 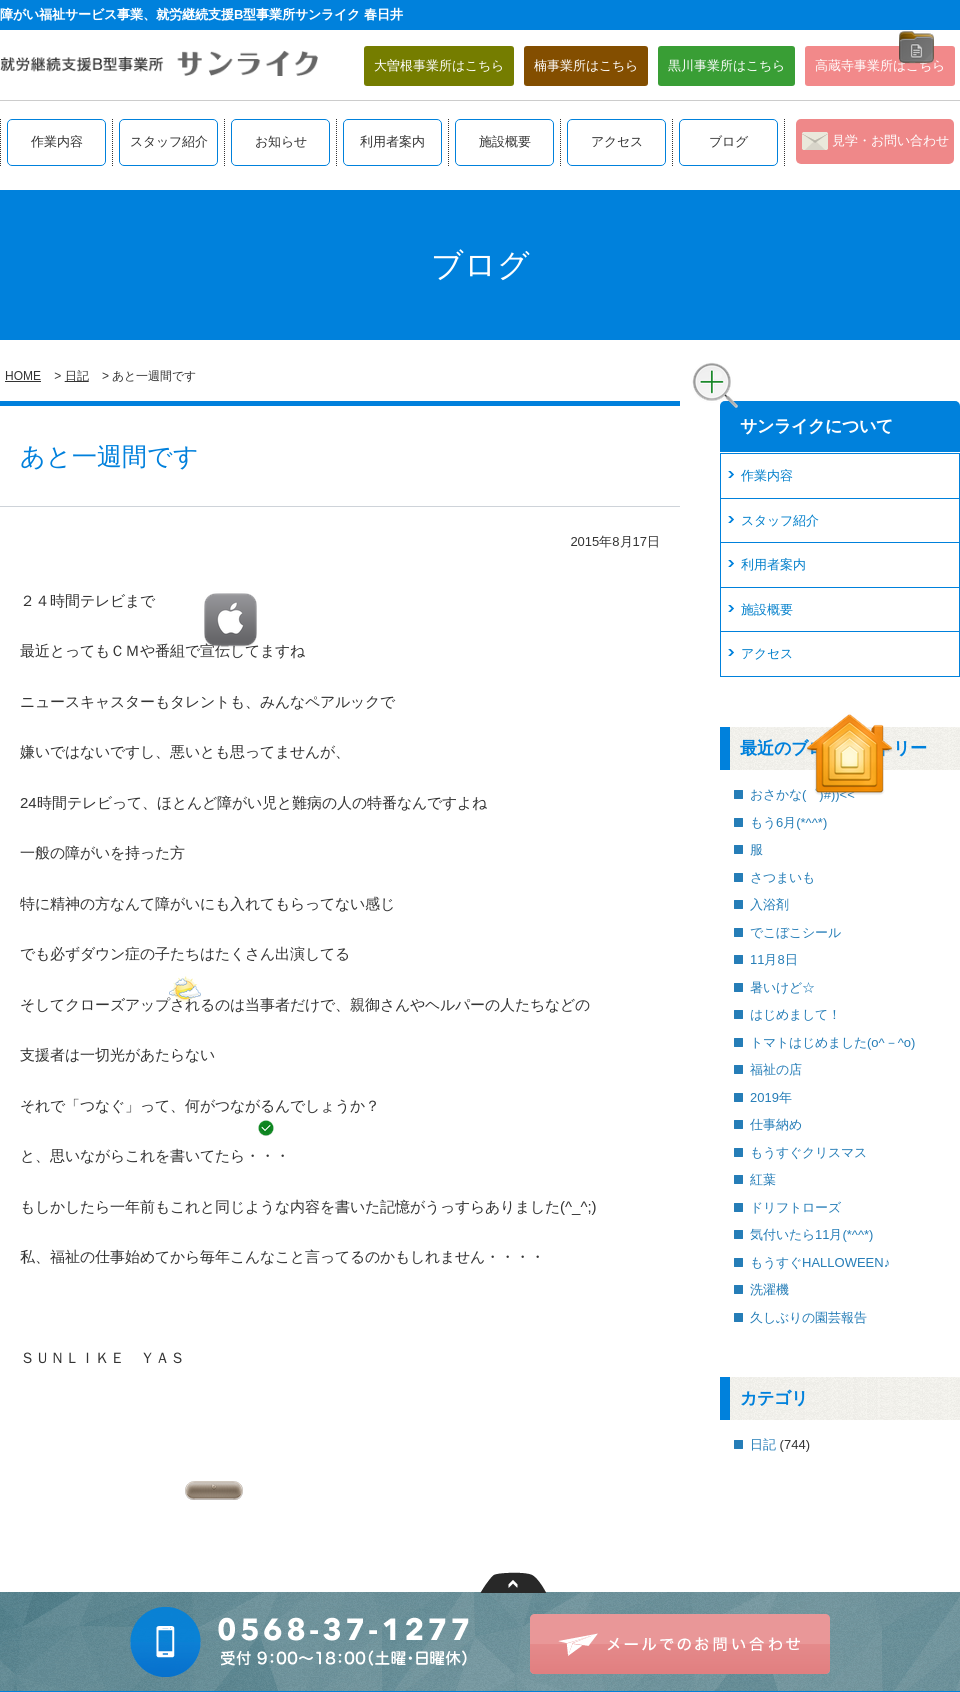 What do you see at coordinates (266, 1128) in the screenshot?
I see `indicates file has been successfully synced` at bounding box center [266, 1128].